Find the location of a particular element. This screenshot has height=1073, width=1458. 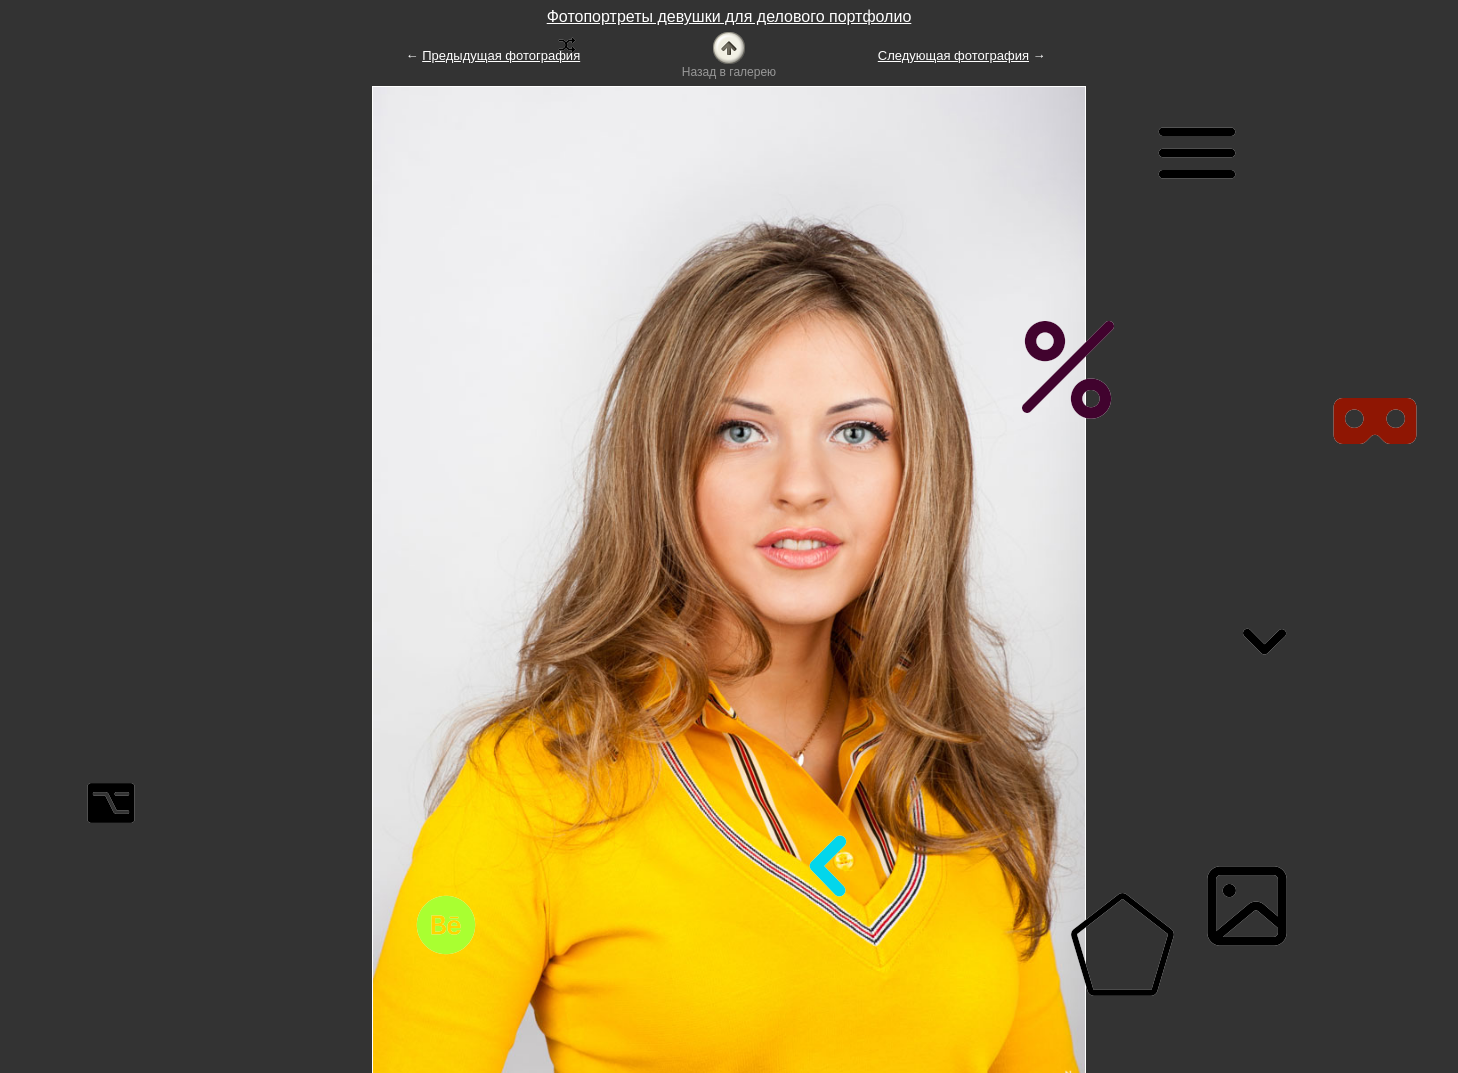

view image or photo is located at coordinates (1247, 906).